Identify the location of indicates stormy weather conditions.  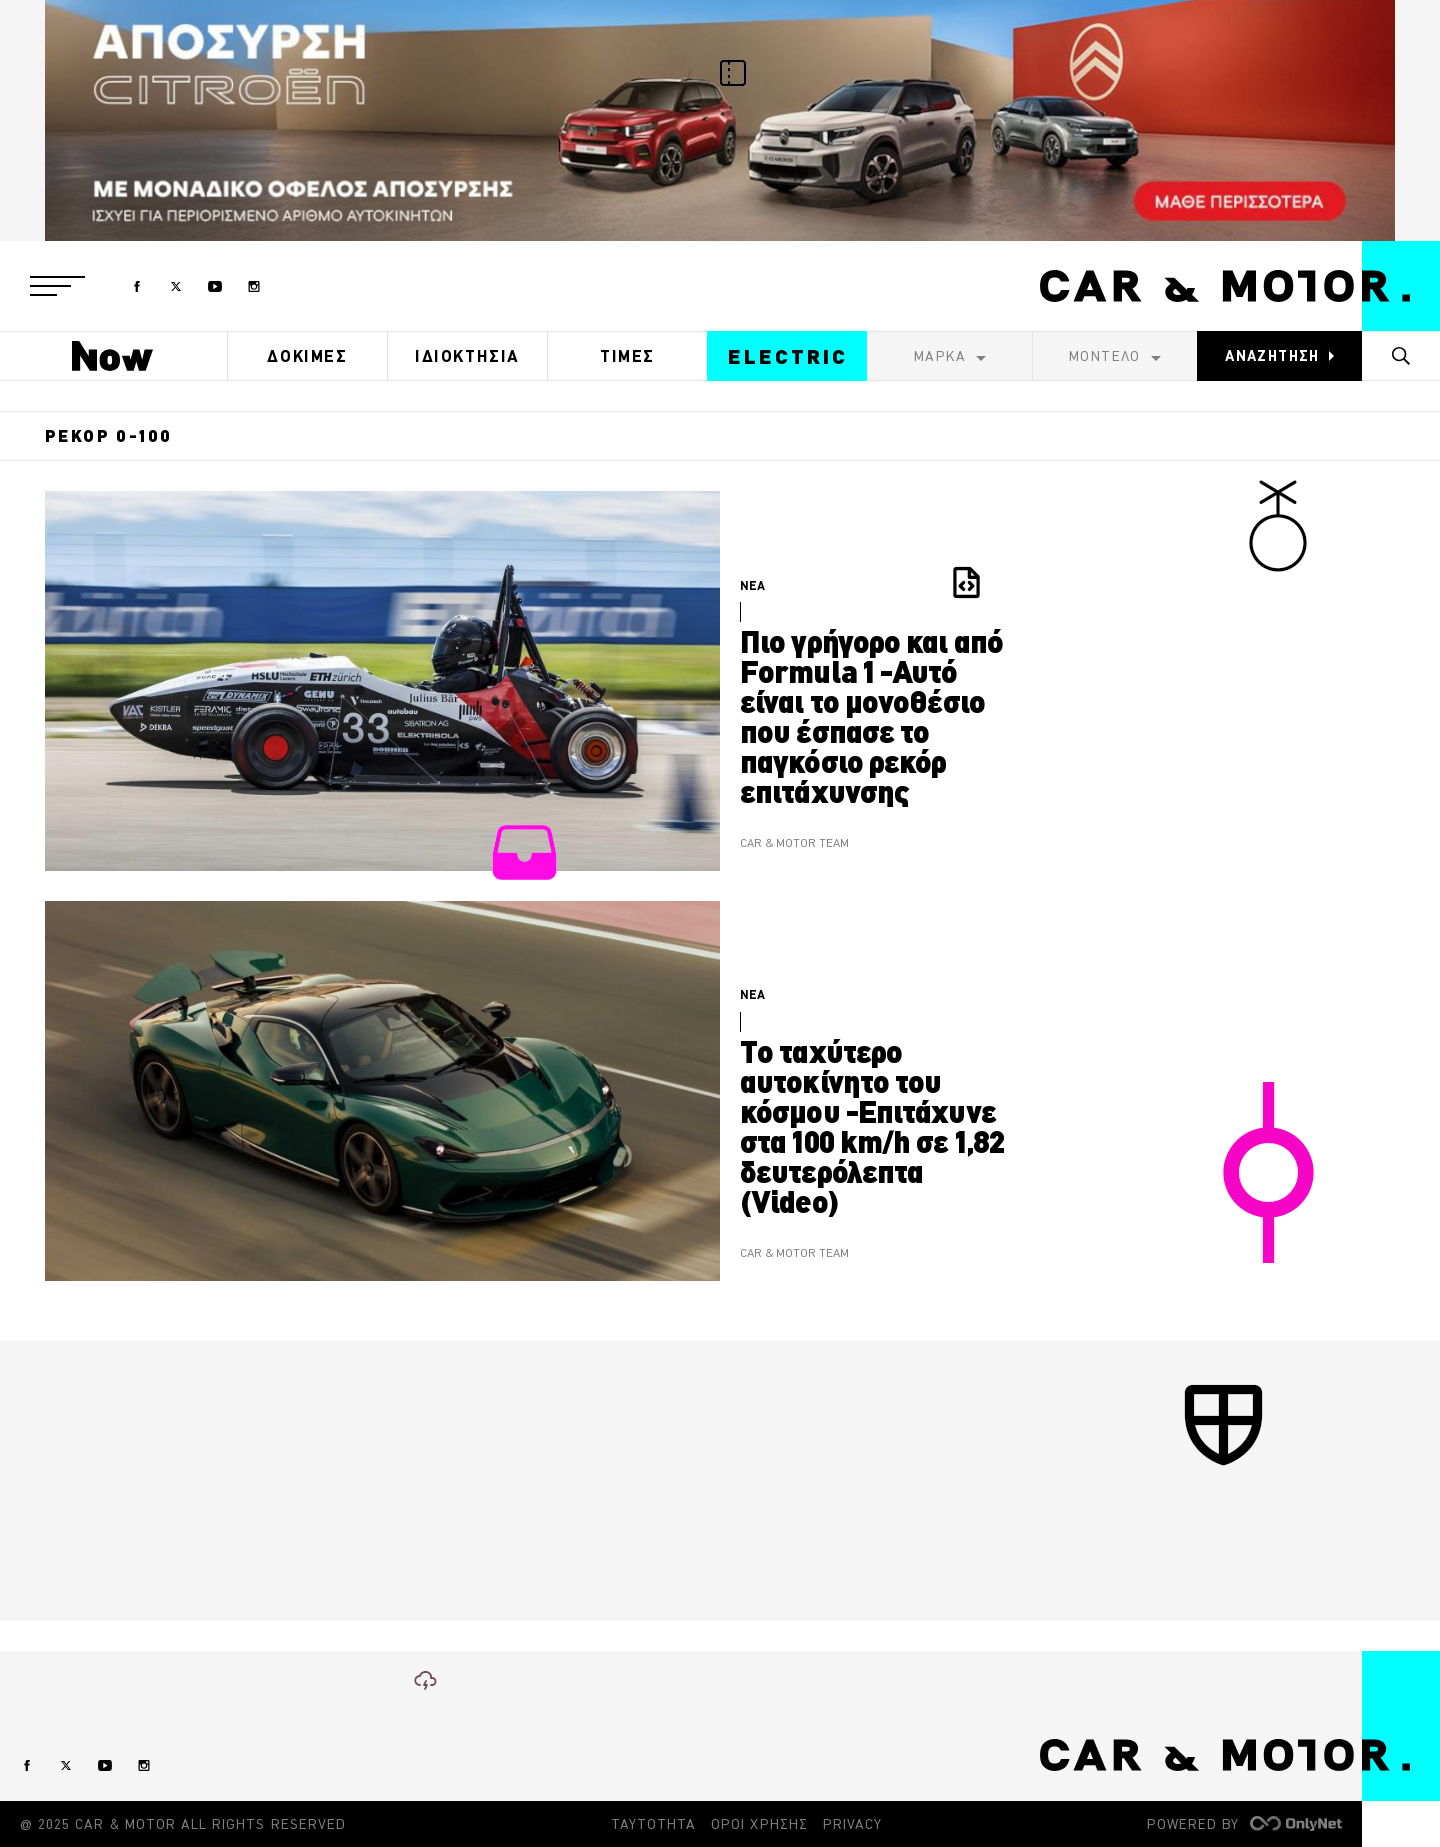
(425, 1679).